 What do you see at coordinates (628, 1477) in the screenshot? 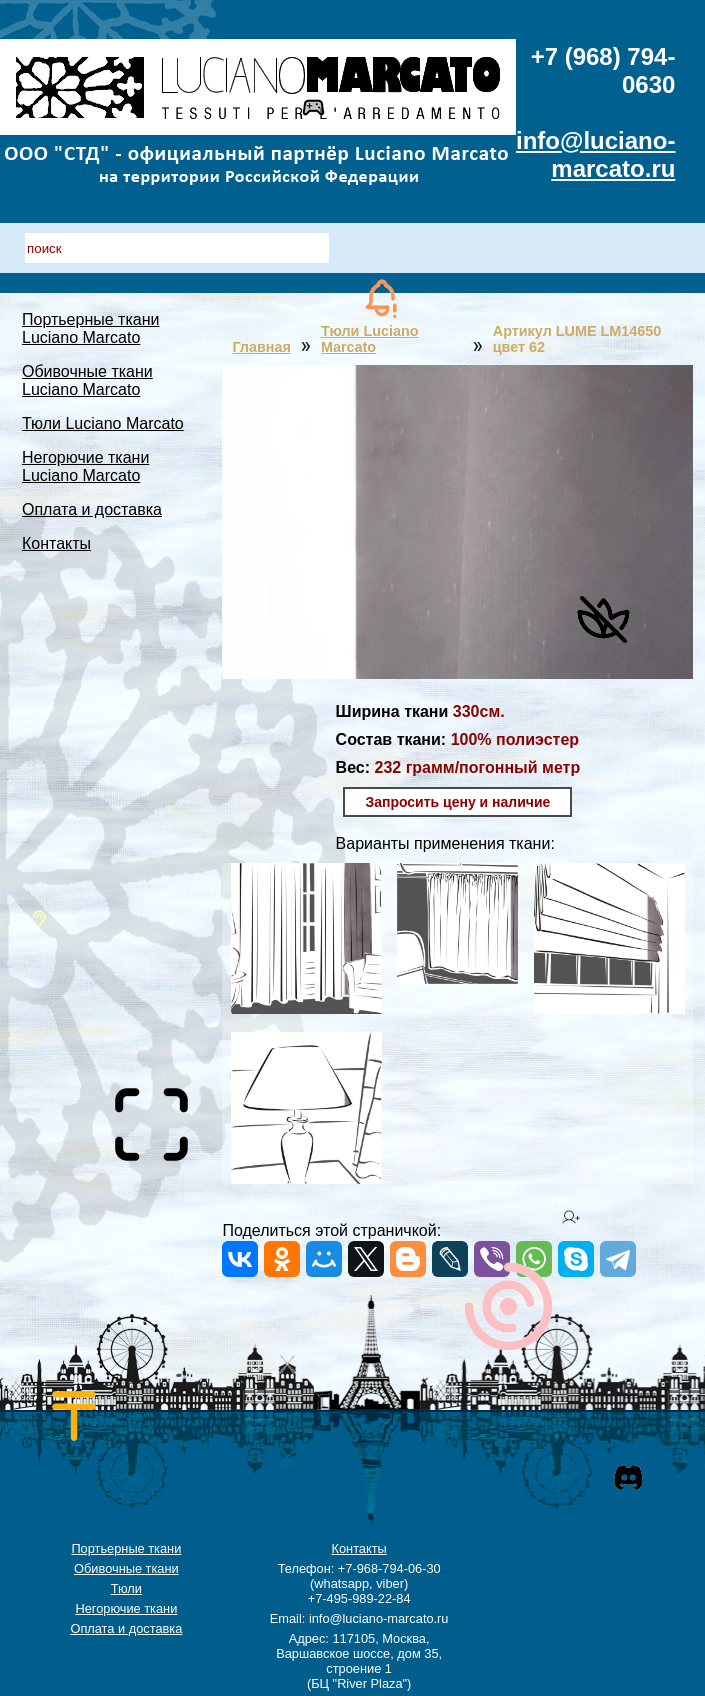
I see `open Discord app` at bounding box center [628, 1477].